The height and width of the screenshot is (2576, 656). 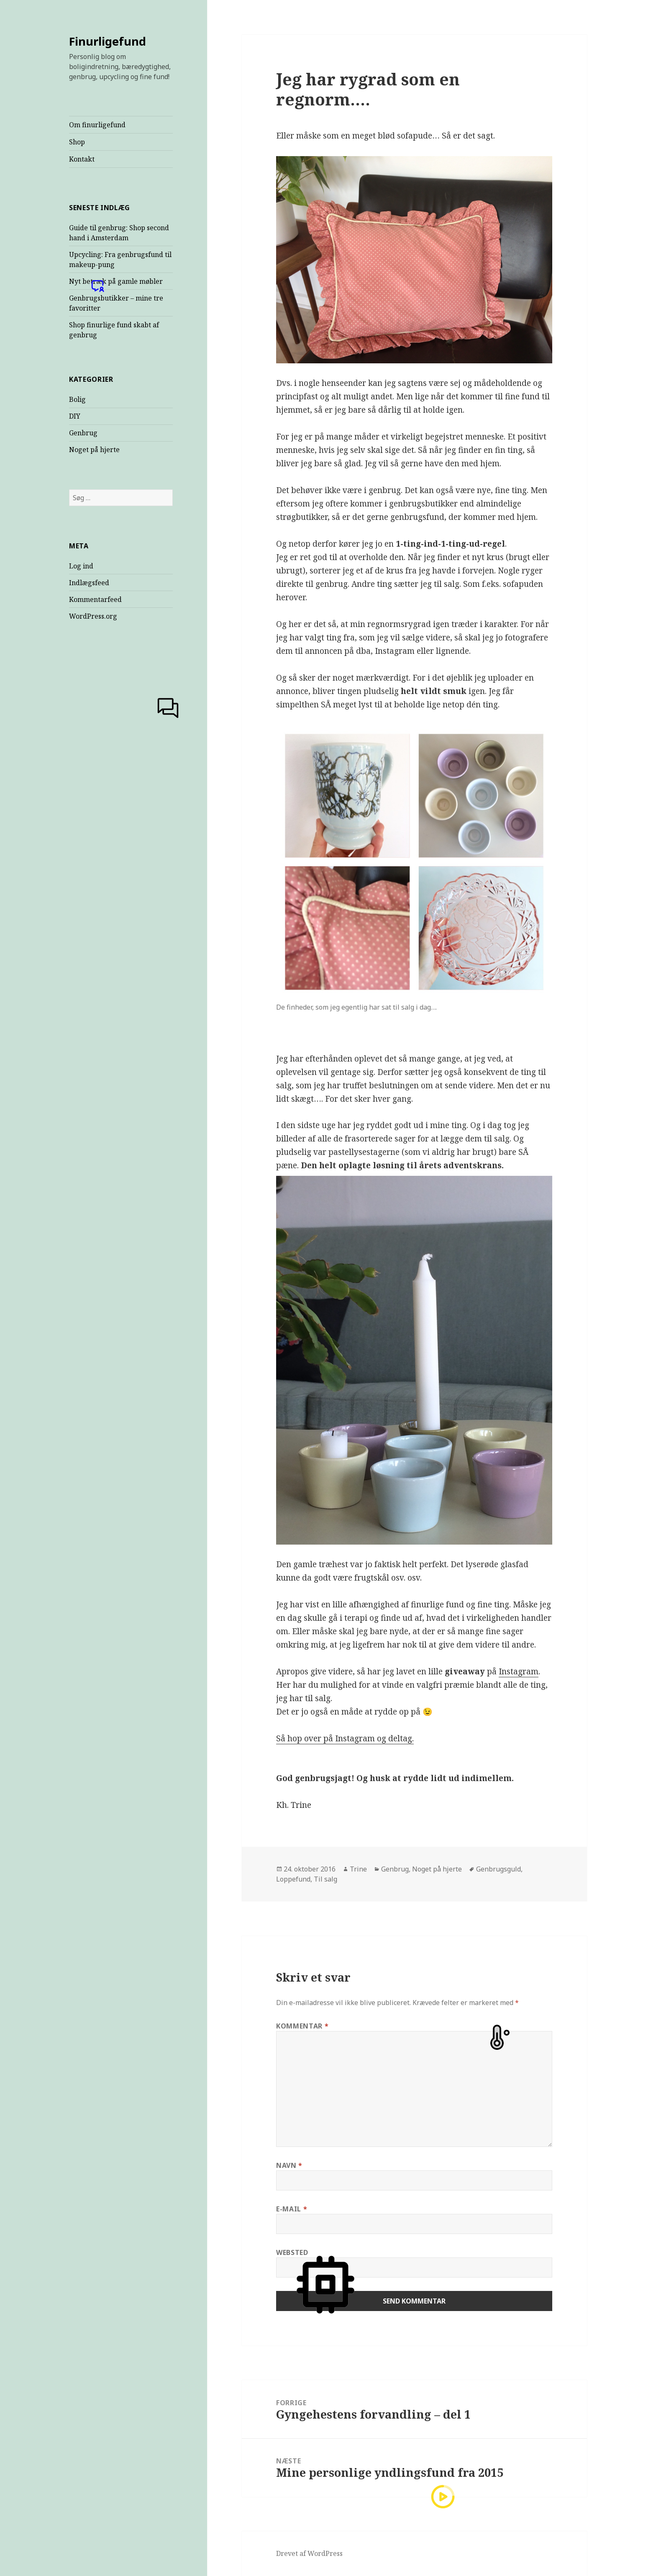 I want to click on open Parsinta video learning platform, so click(x=443, y=2496).